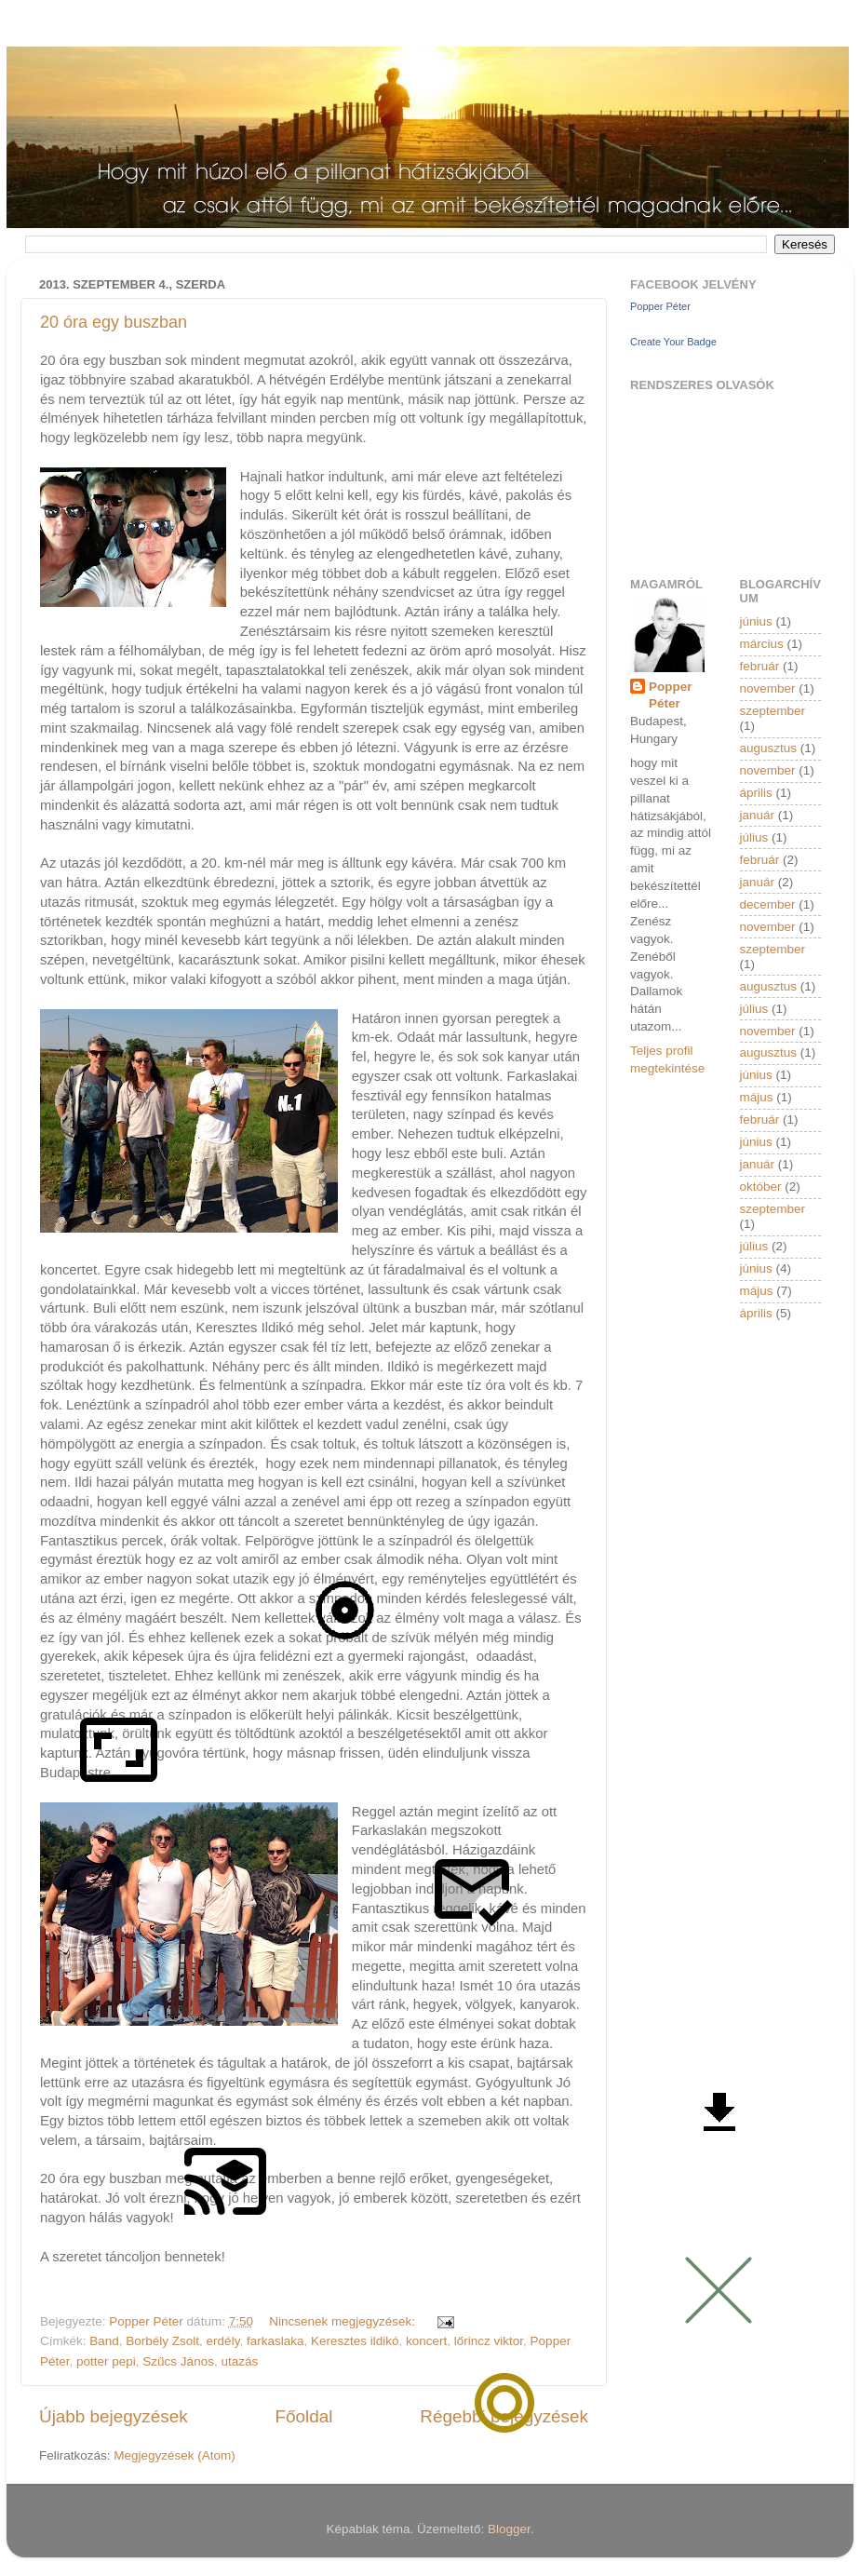 The height and width of the screenshot is (2576, 860). What do you see at coordinates (472, 1889) in the screenshot?
I see `mark email as read` at bounding box center [472, 1889].